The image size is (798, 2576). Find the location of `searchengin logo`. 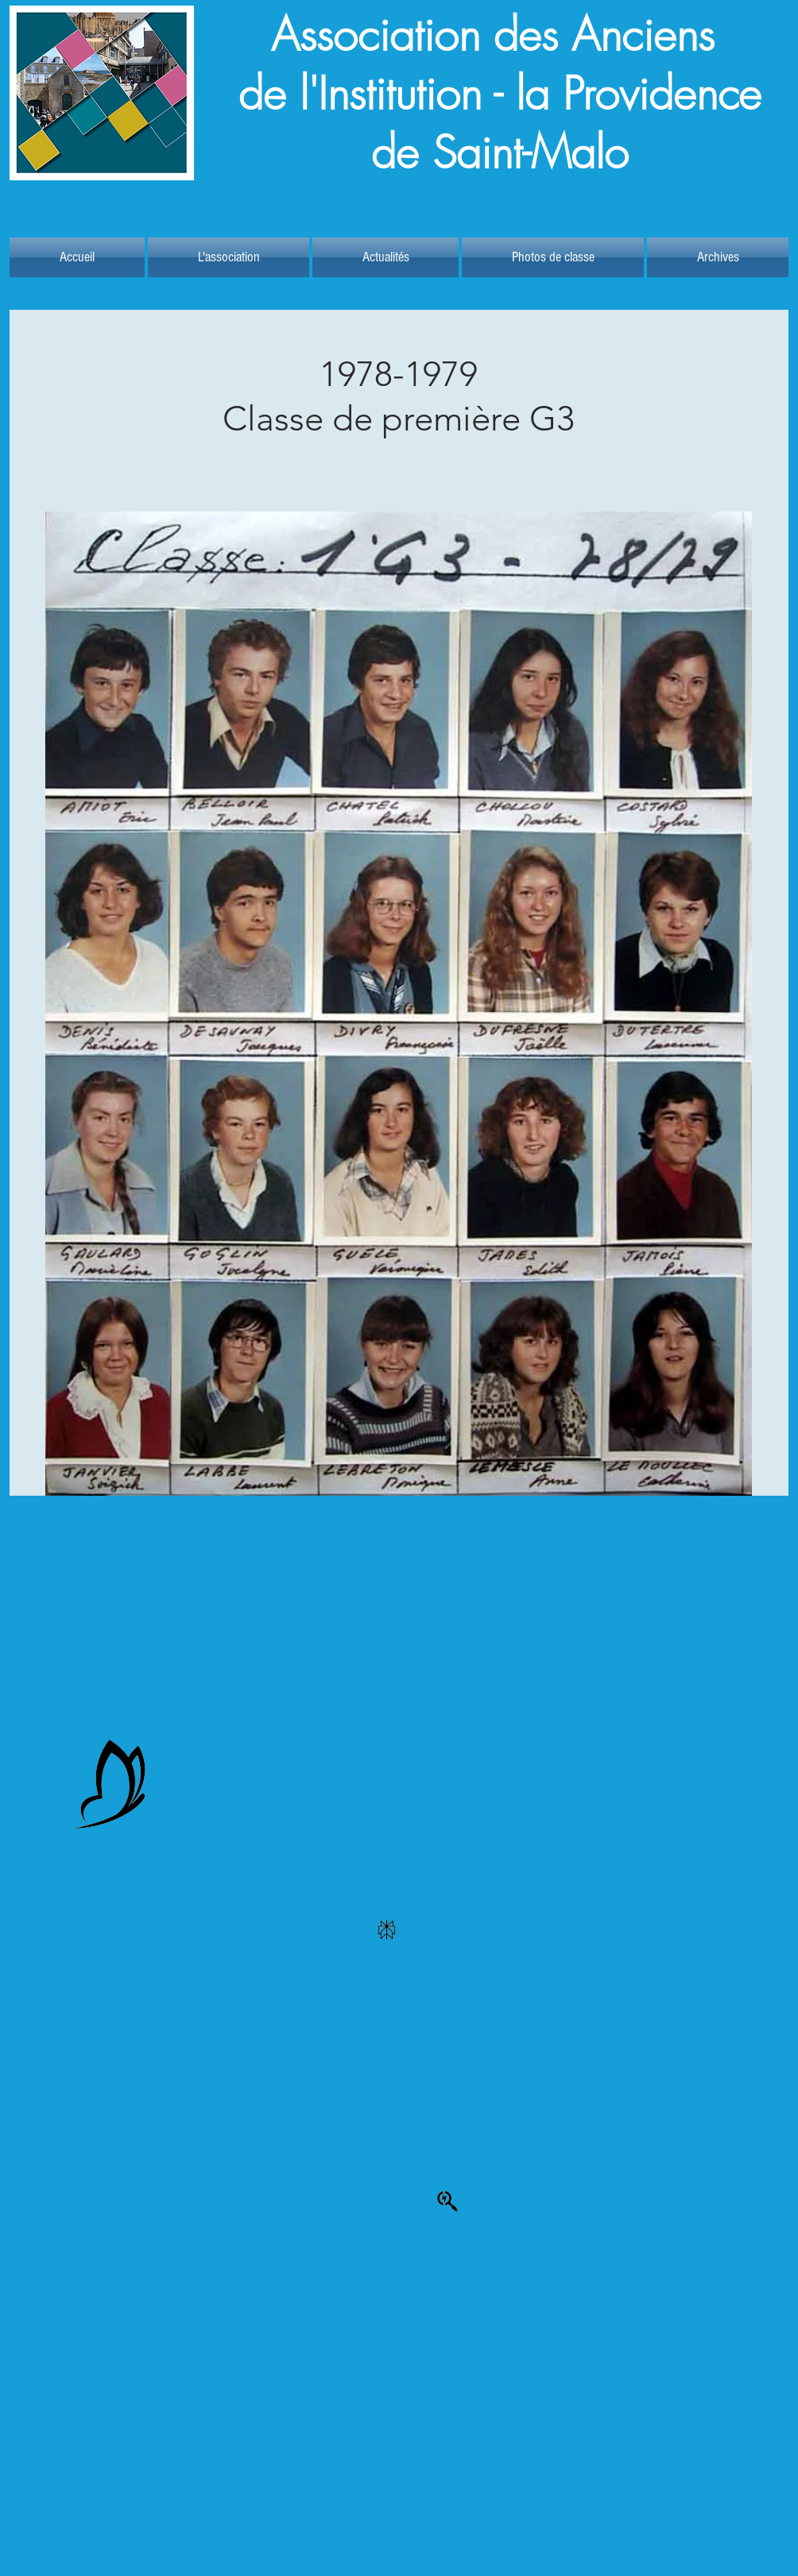

searchengin logo is located at coordinates (447, 2201).